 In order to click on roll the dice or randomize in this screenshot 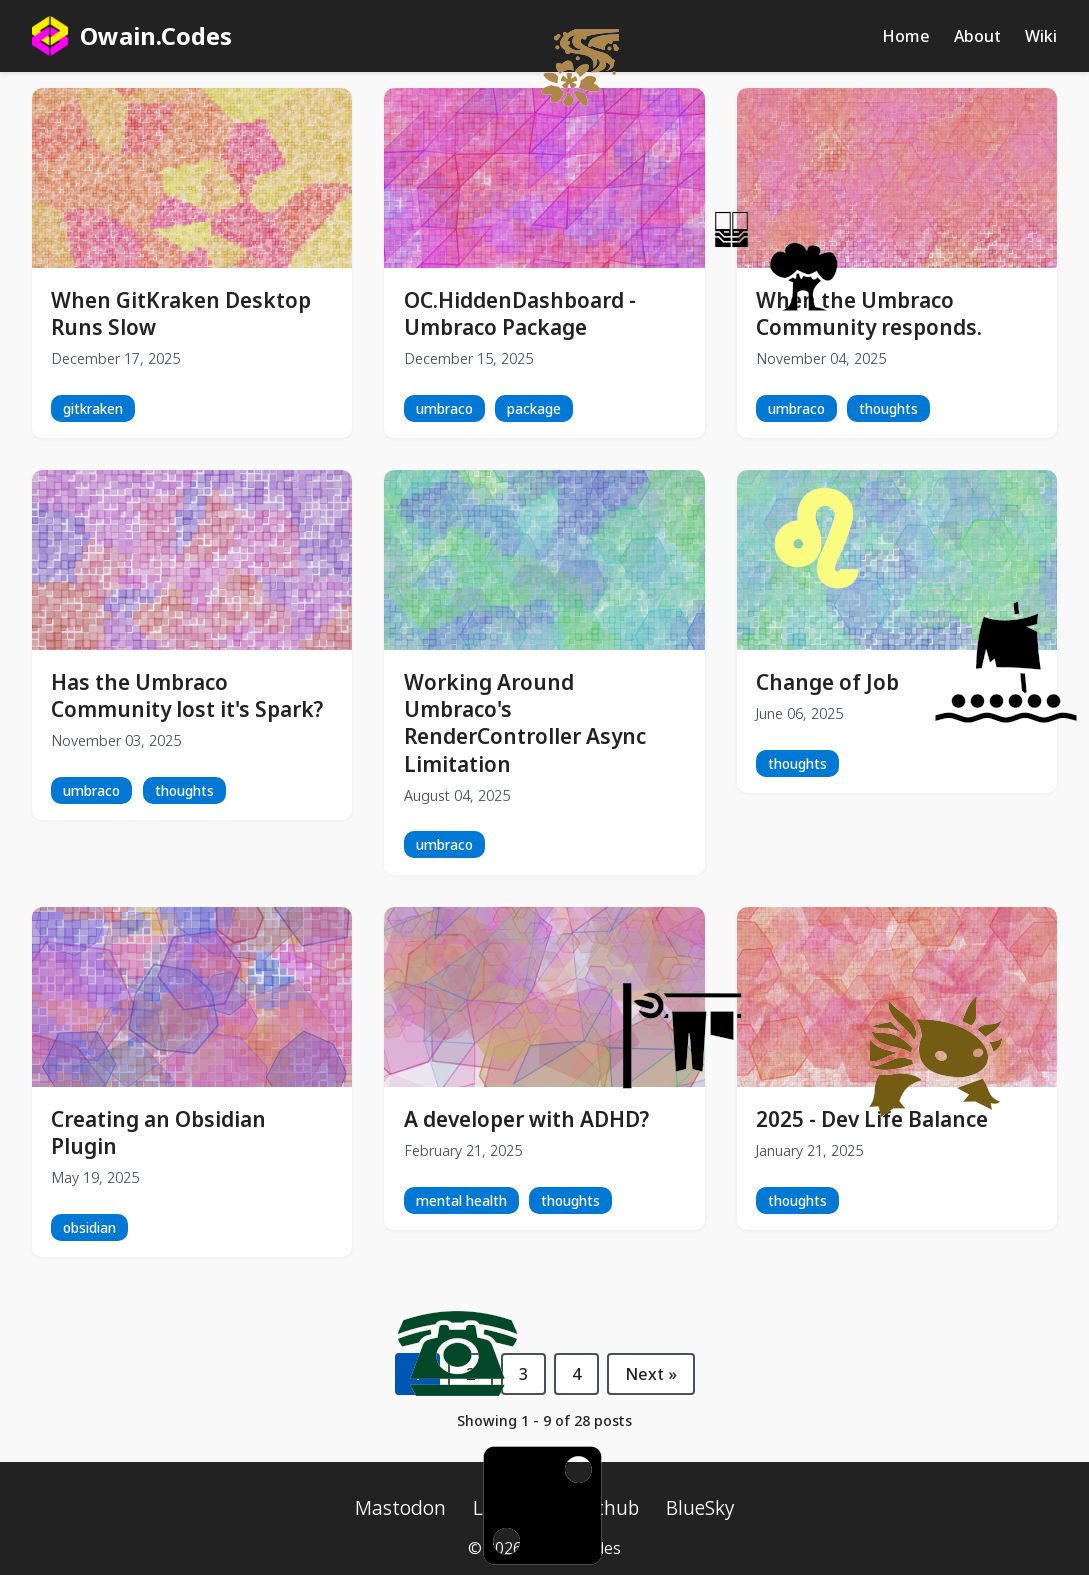, I will do `click(542, 1505)`.